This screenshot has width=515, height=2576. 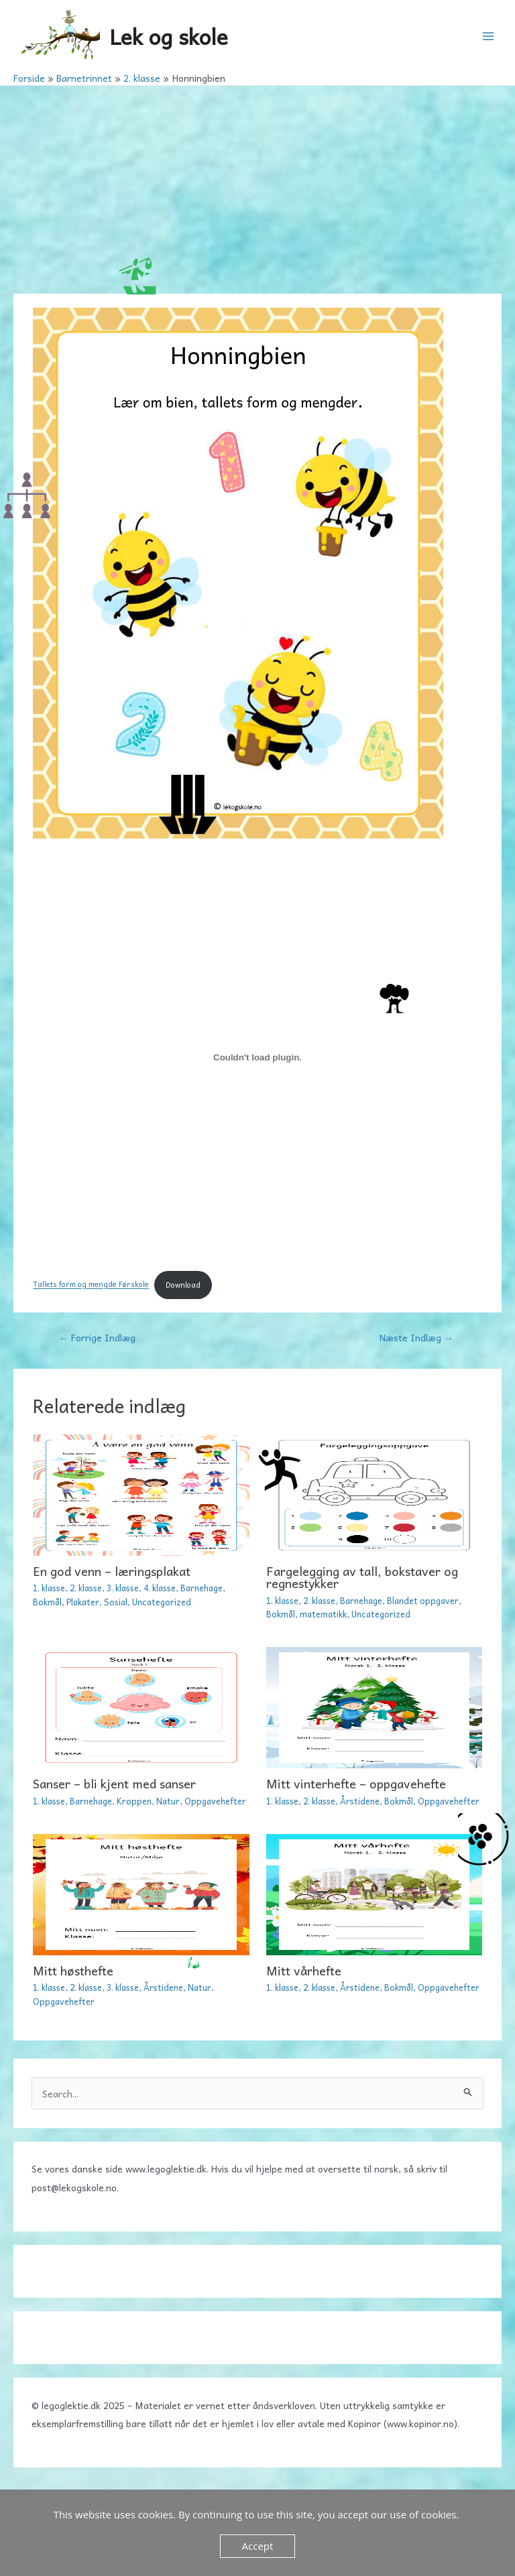 What do you see at coordinates (27, 495) in the screenshot?
I see `view organizational hierarchy or team structure` at bounding box center [27, 495].